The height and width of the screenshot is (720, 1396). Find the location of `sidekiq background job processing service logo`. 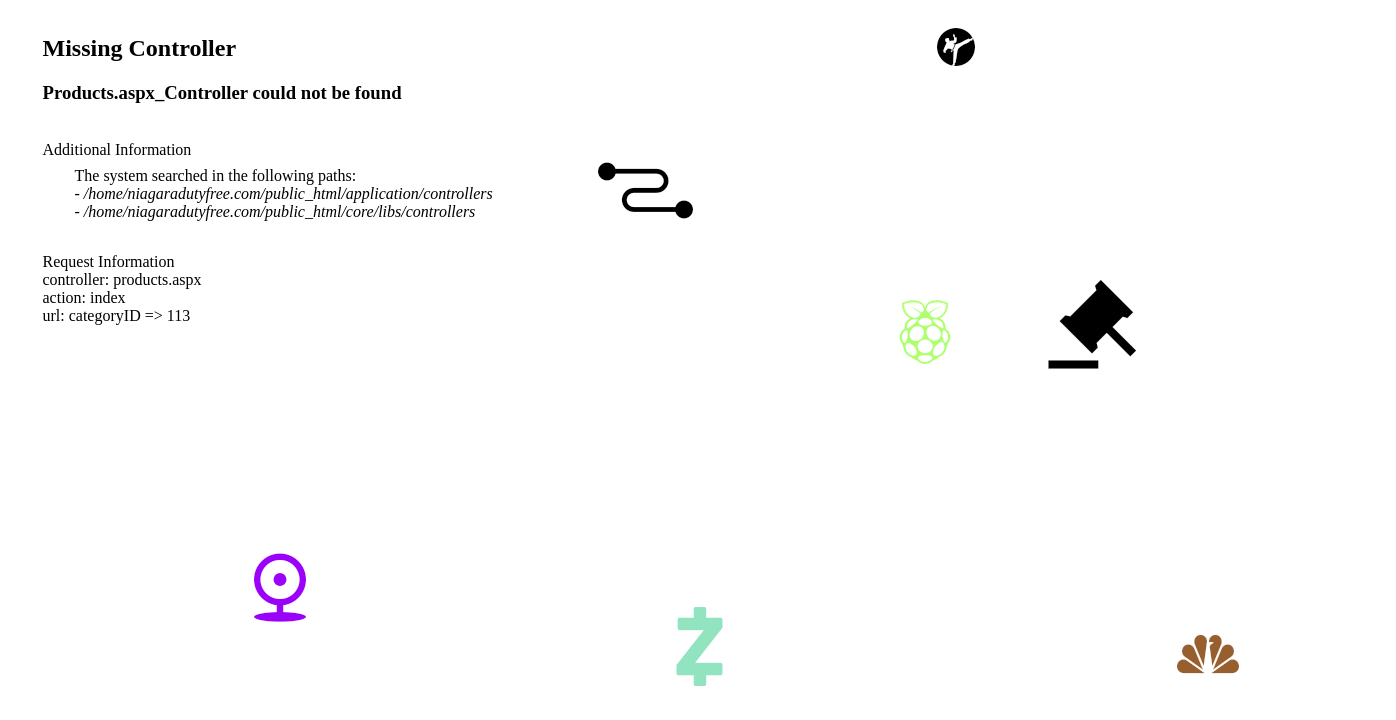

sidekiq background job processing service logo is located at coordinates (956, 47).